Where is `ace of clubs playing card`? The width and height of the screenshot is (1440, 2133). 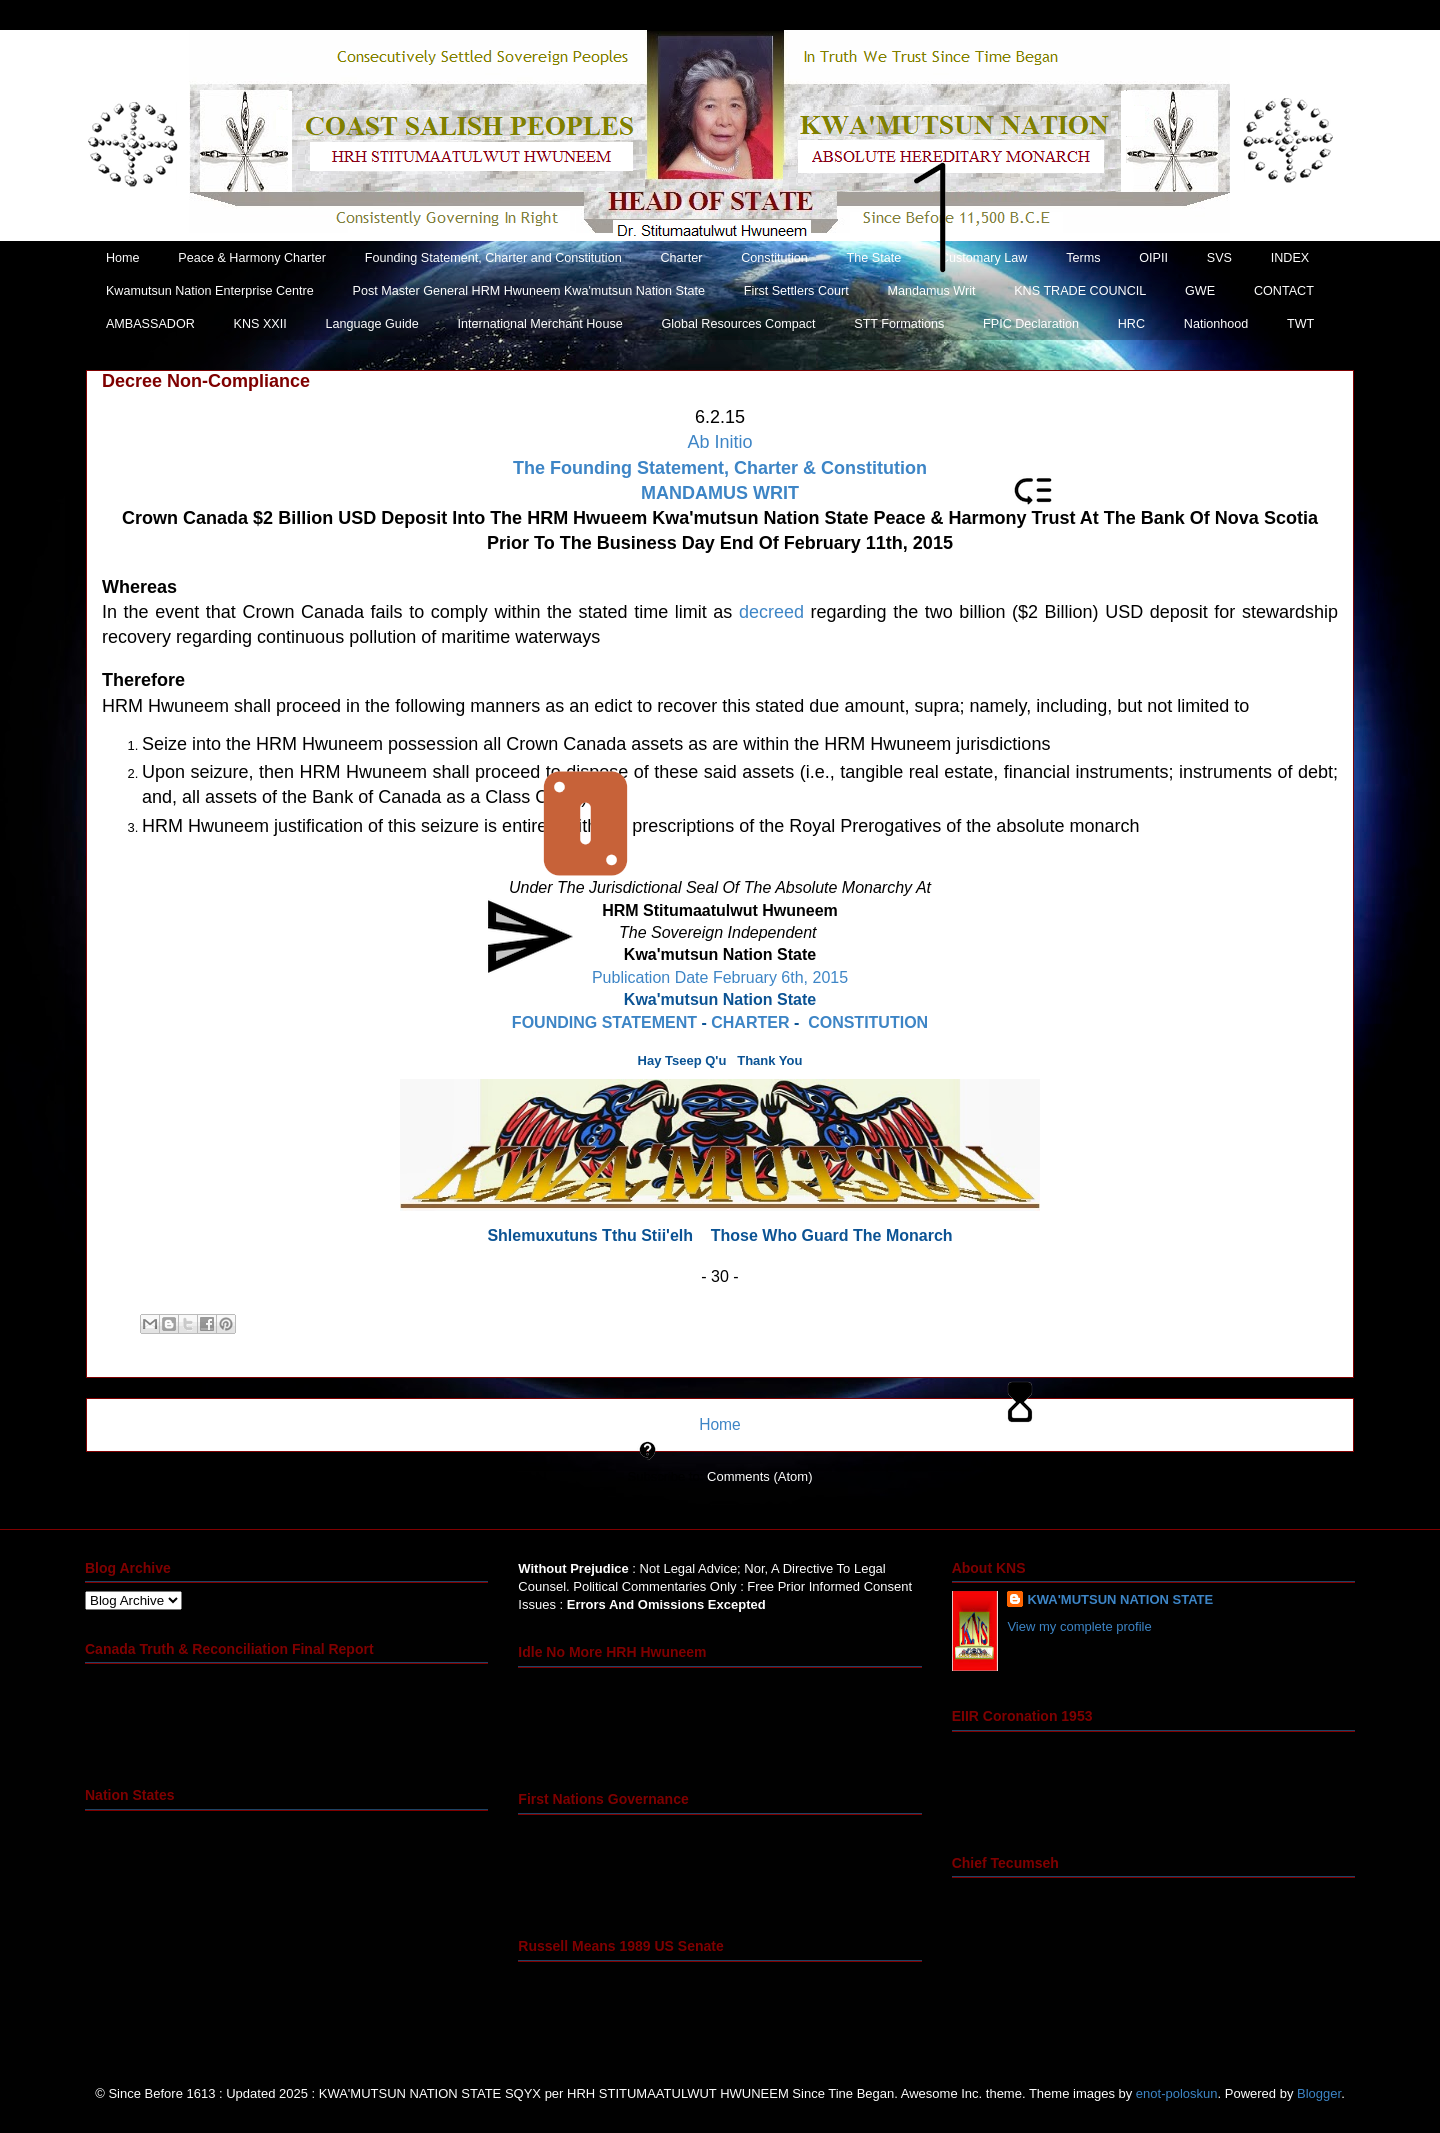 ace of clubs playing card is located at coordinates (585, 823).